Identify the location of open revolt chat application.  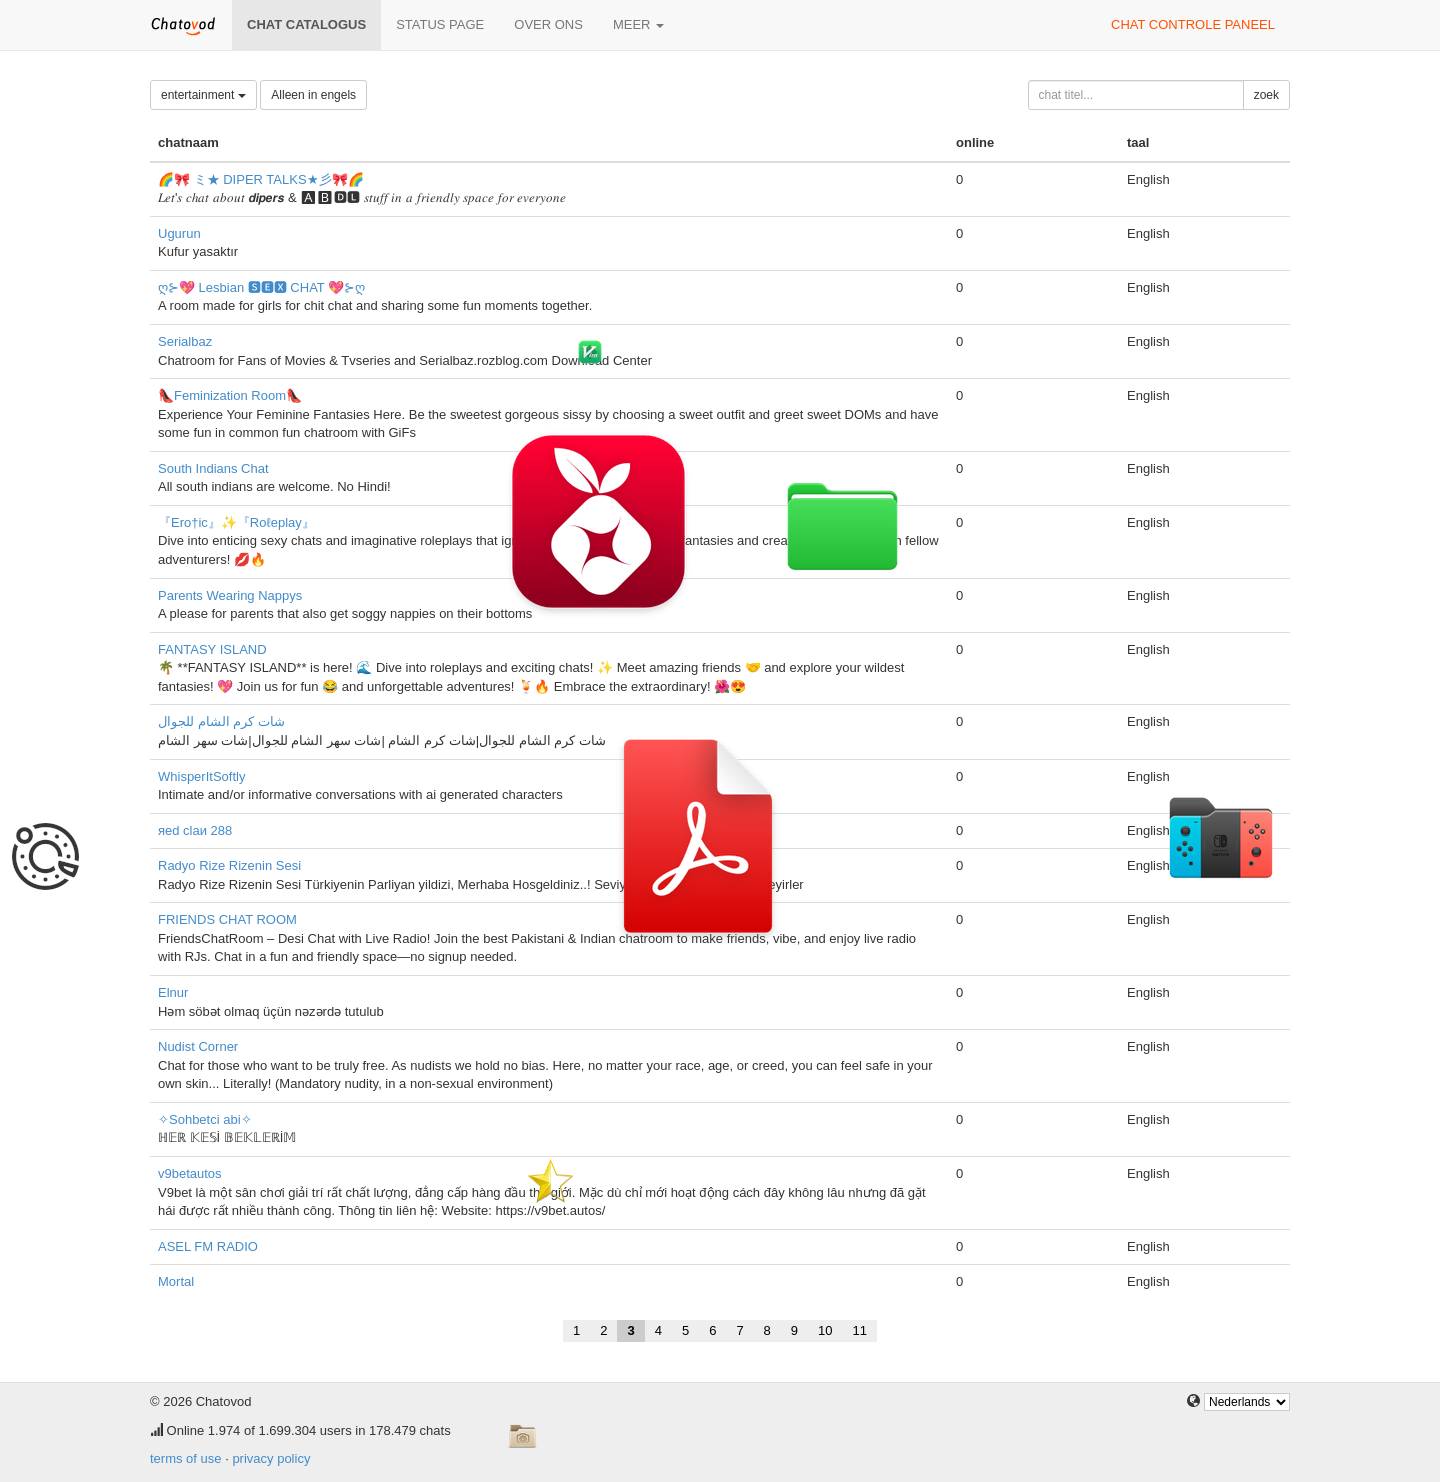
(45, 856).